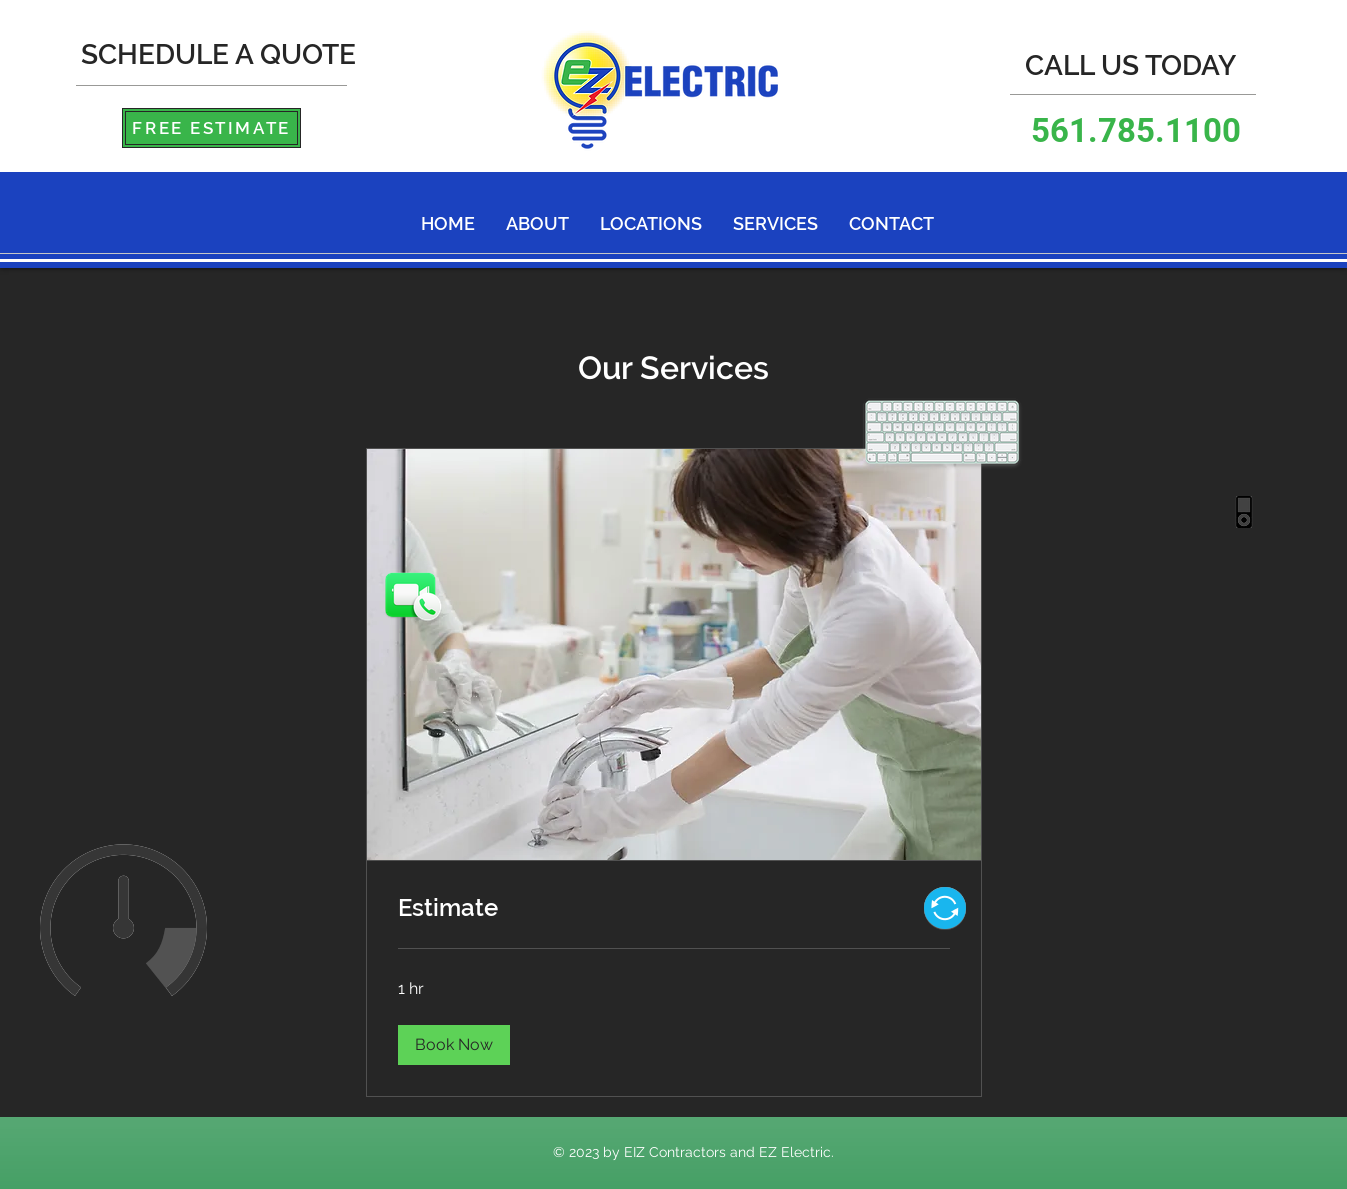 Image resolution: width=1347 pixels, height=1189 pixels. Describe the element at coordinates (412, 596) in the screenshot. I see `open FaceTime to start a video or audio call` at that location.